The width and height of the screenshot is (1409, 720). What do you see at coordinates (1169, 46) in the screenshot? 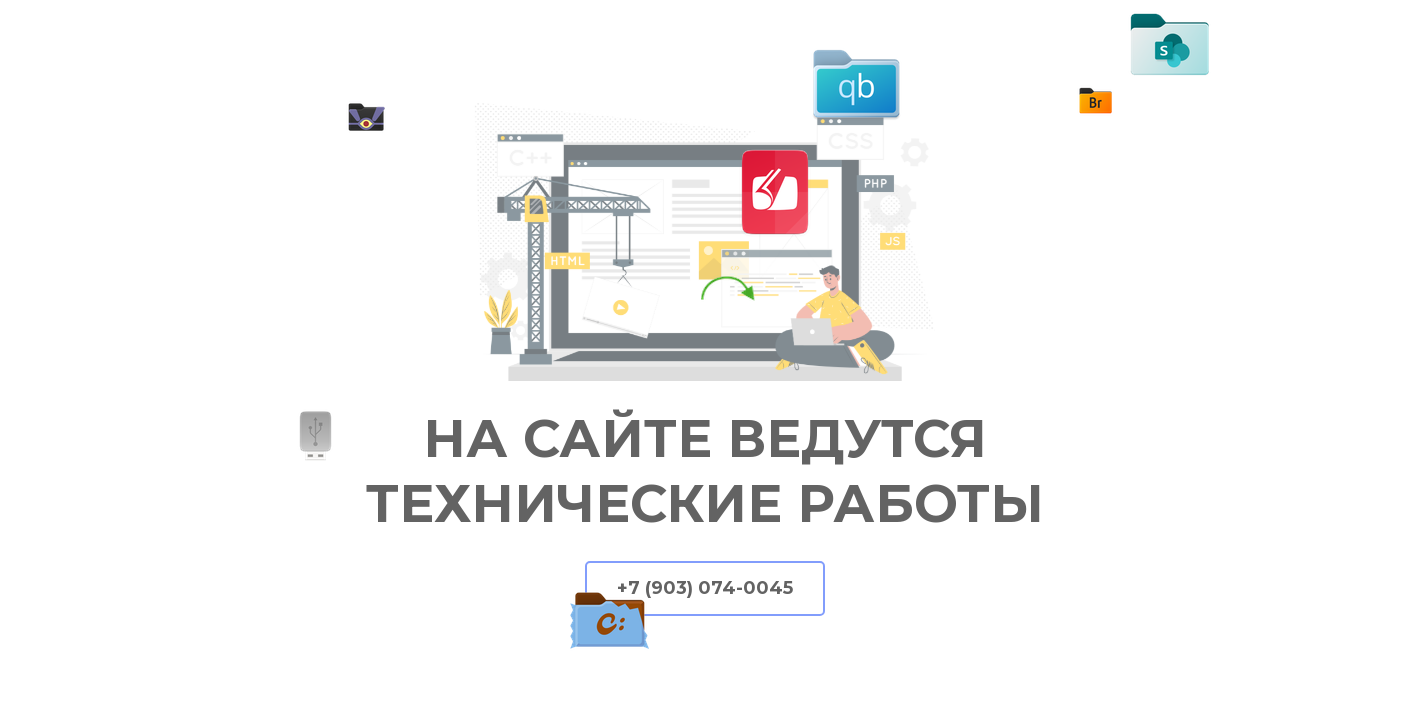
I see `open microsoft sharepoint folder` at bounding box center [1169, 46].